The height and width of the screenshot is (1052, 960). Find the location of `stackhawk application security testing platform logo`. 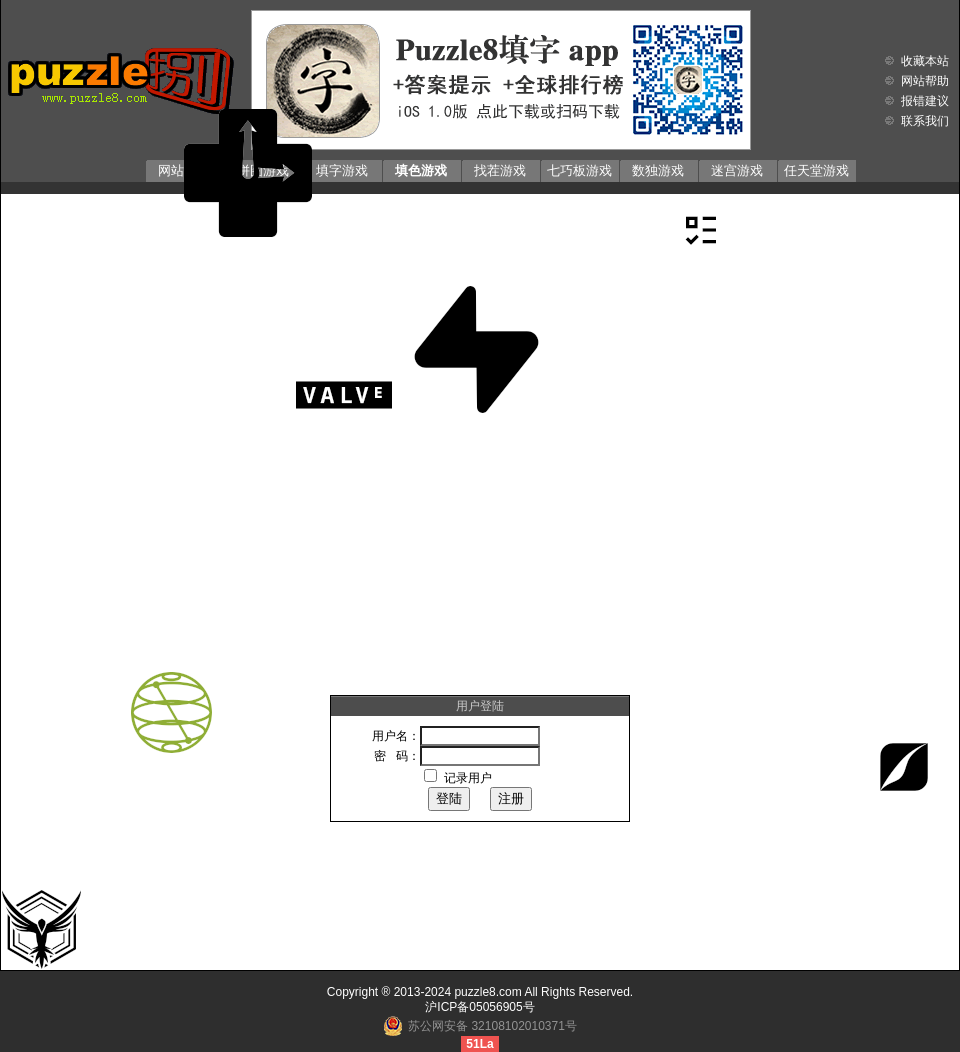

stackhawk application security testing platform logo is located at coordinates (41, 929).